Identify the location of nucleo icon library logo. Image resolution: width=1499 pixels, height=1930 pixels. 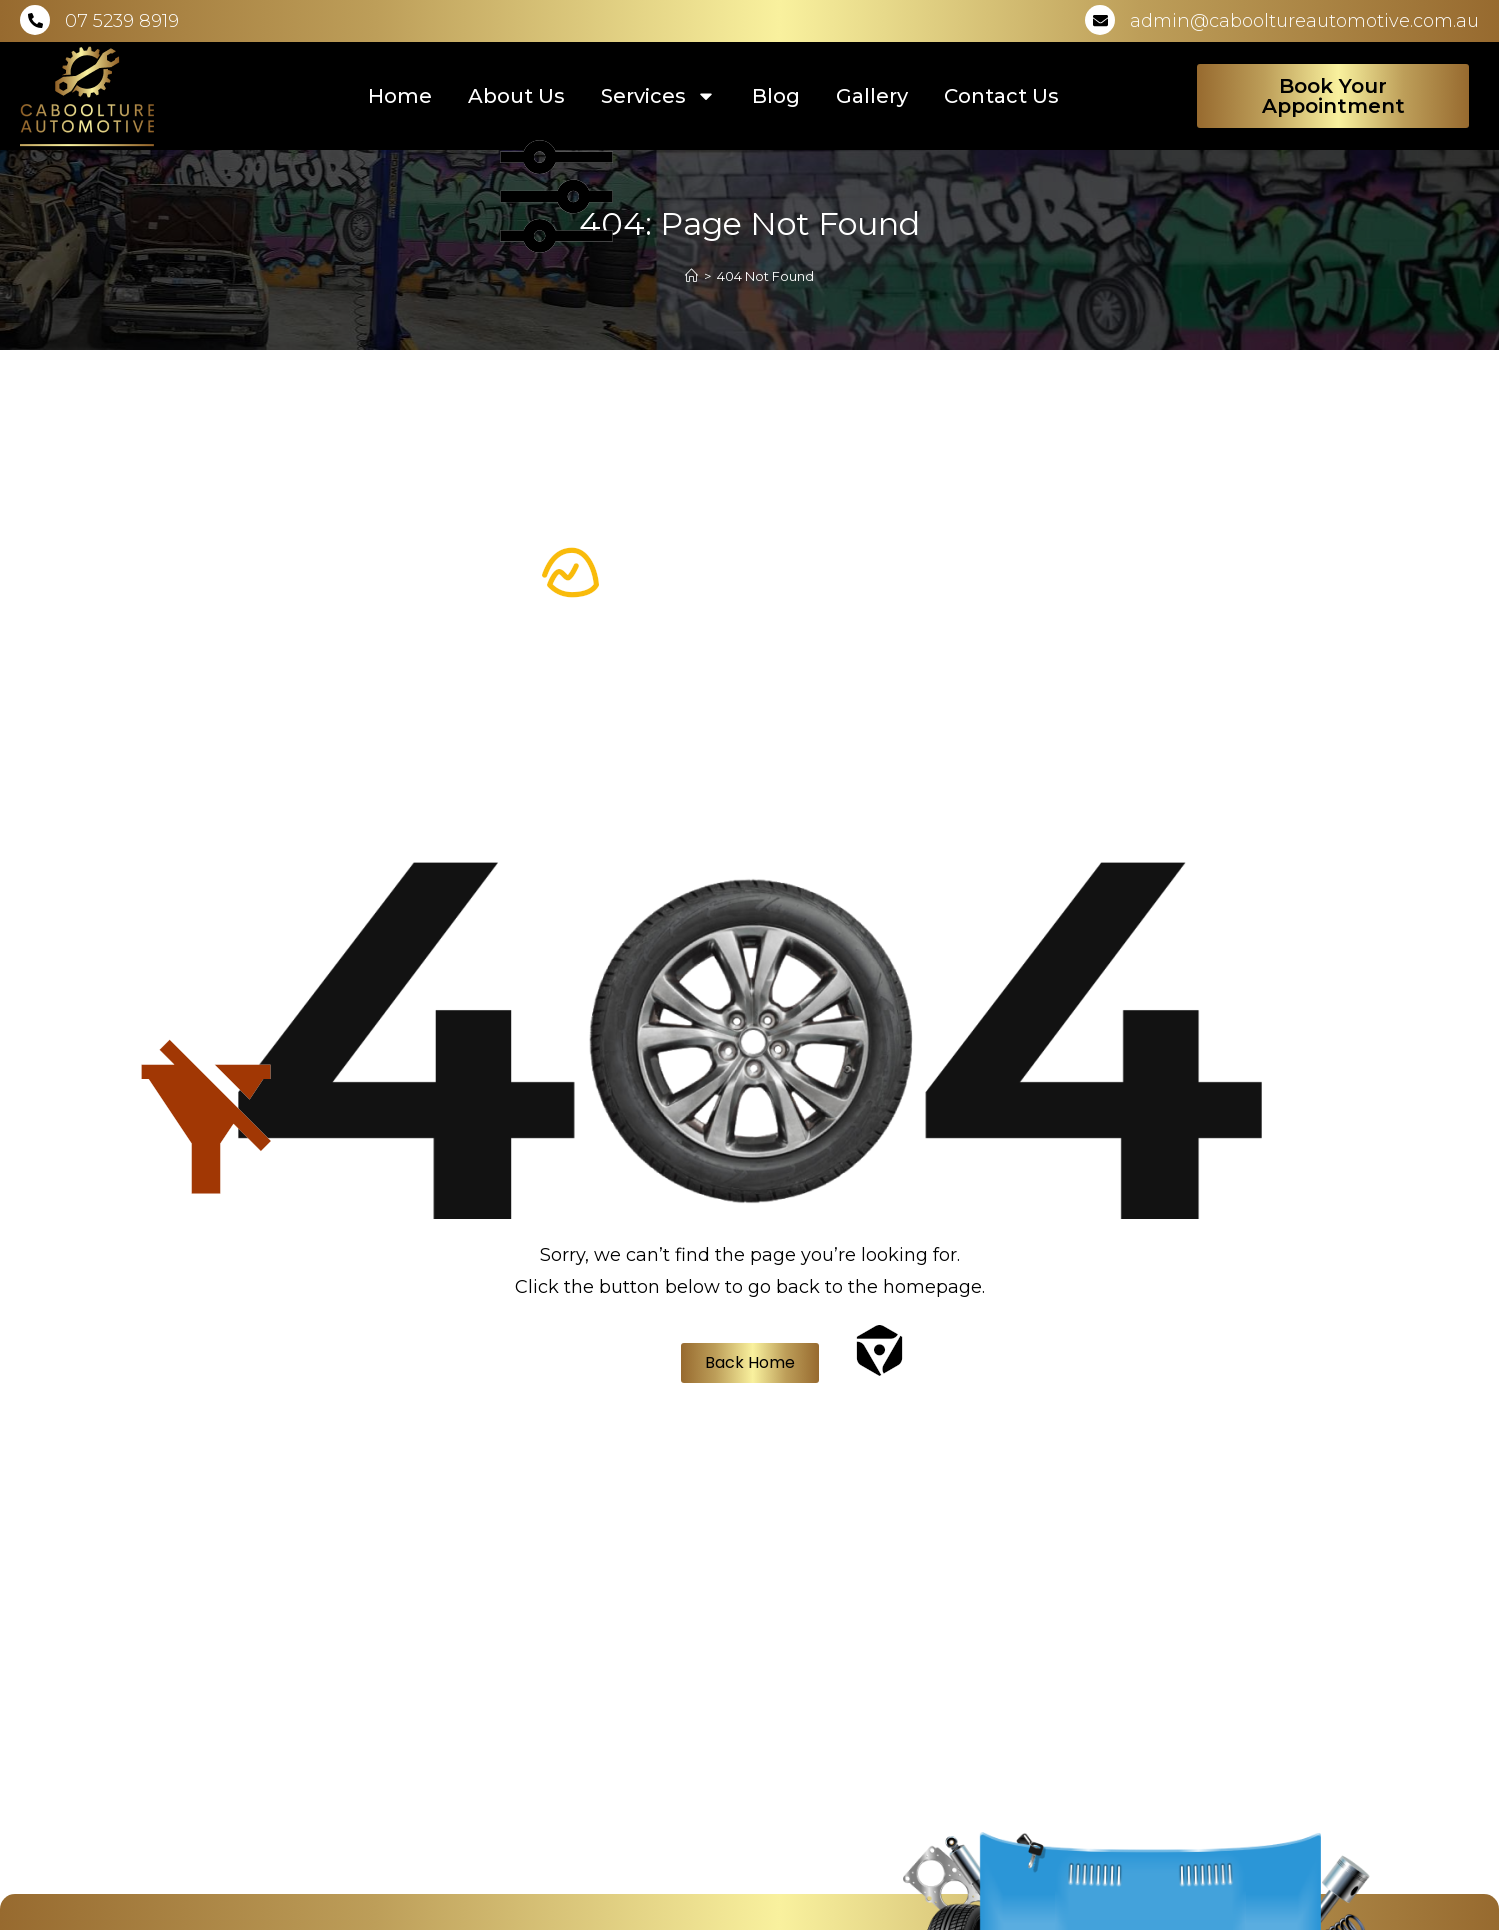
(879, 1350).